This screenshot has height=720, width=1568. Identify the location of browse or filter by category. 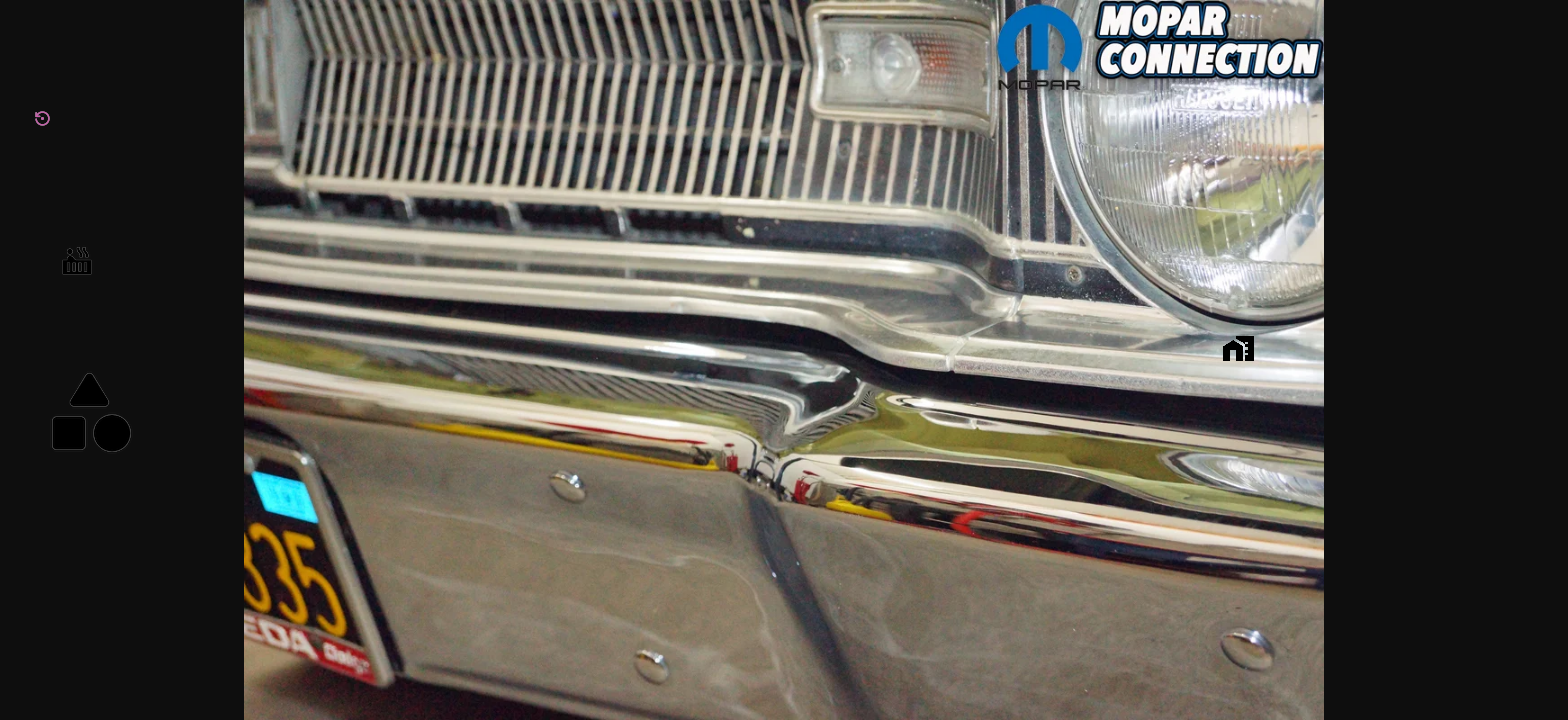
(89, 410).